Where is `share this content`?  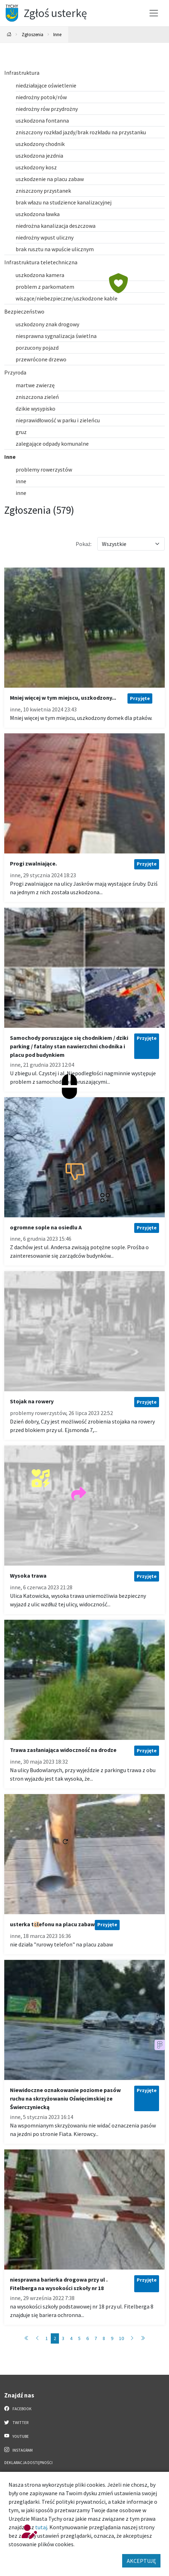 share this content is located at coordinates (78, 1494).